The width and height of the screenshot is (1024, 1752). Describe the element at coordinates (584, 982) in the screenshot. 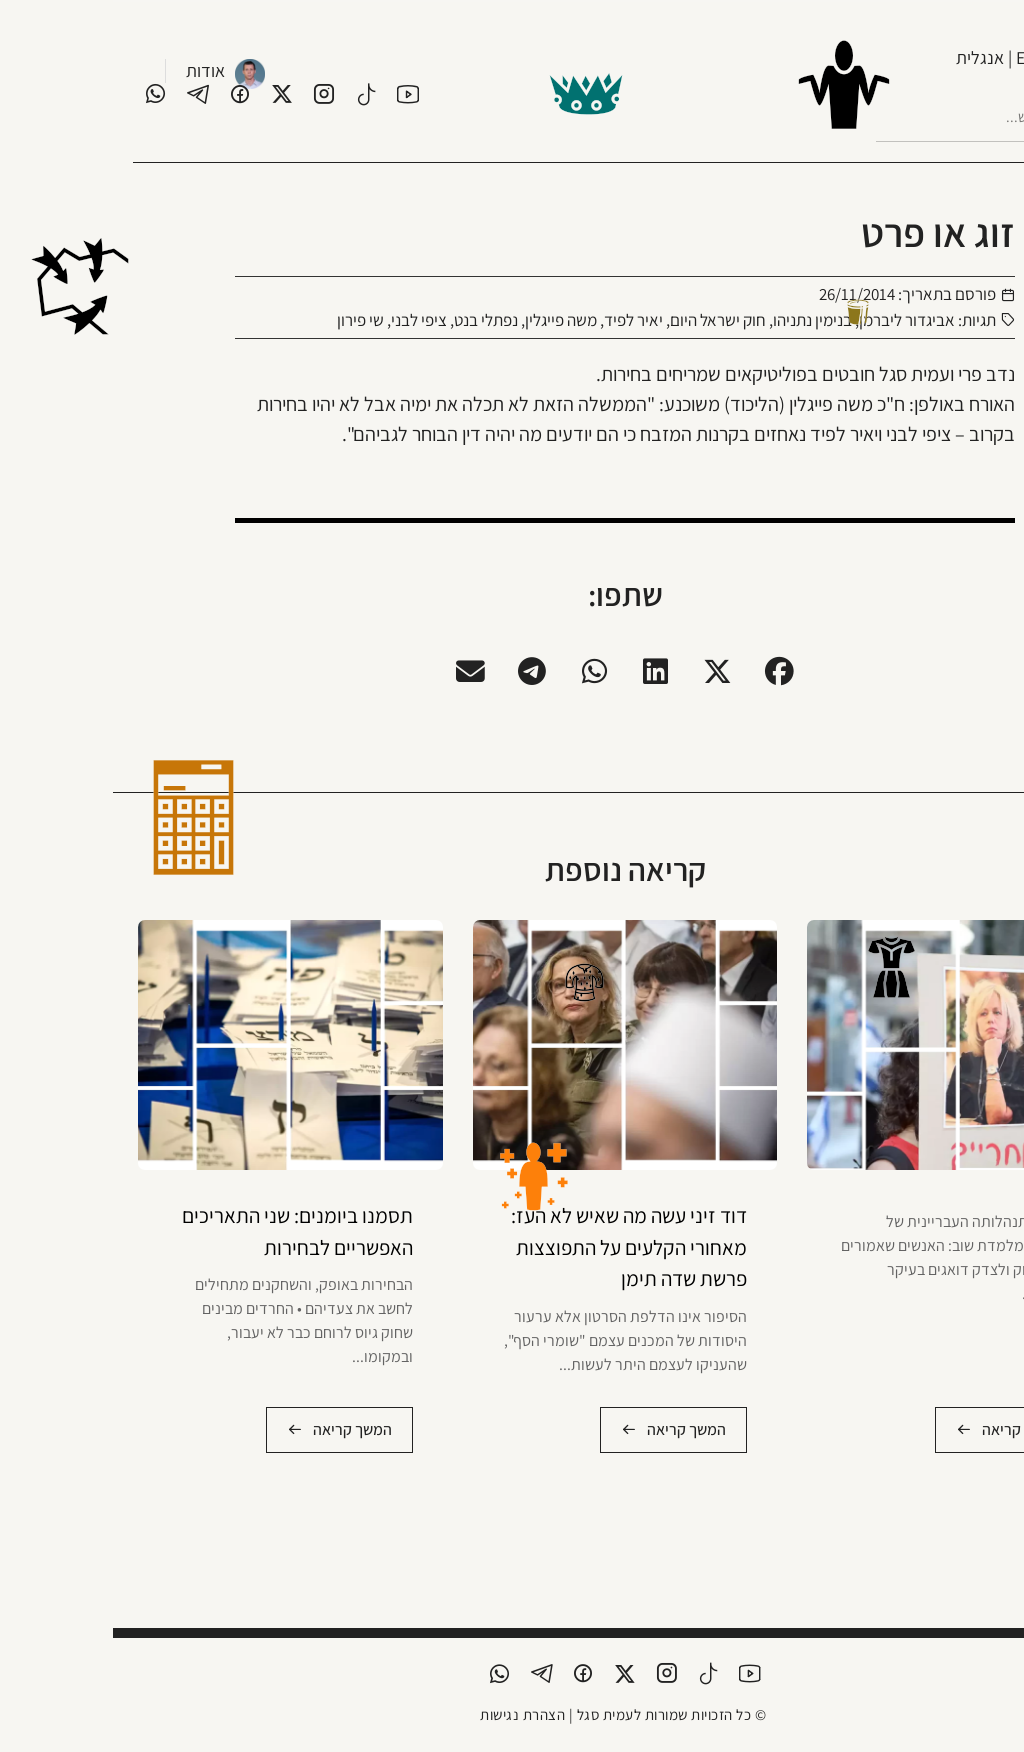

I see `equip chainmail armor` at that location.